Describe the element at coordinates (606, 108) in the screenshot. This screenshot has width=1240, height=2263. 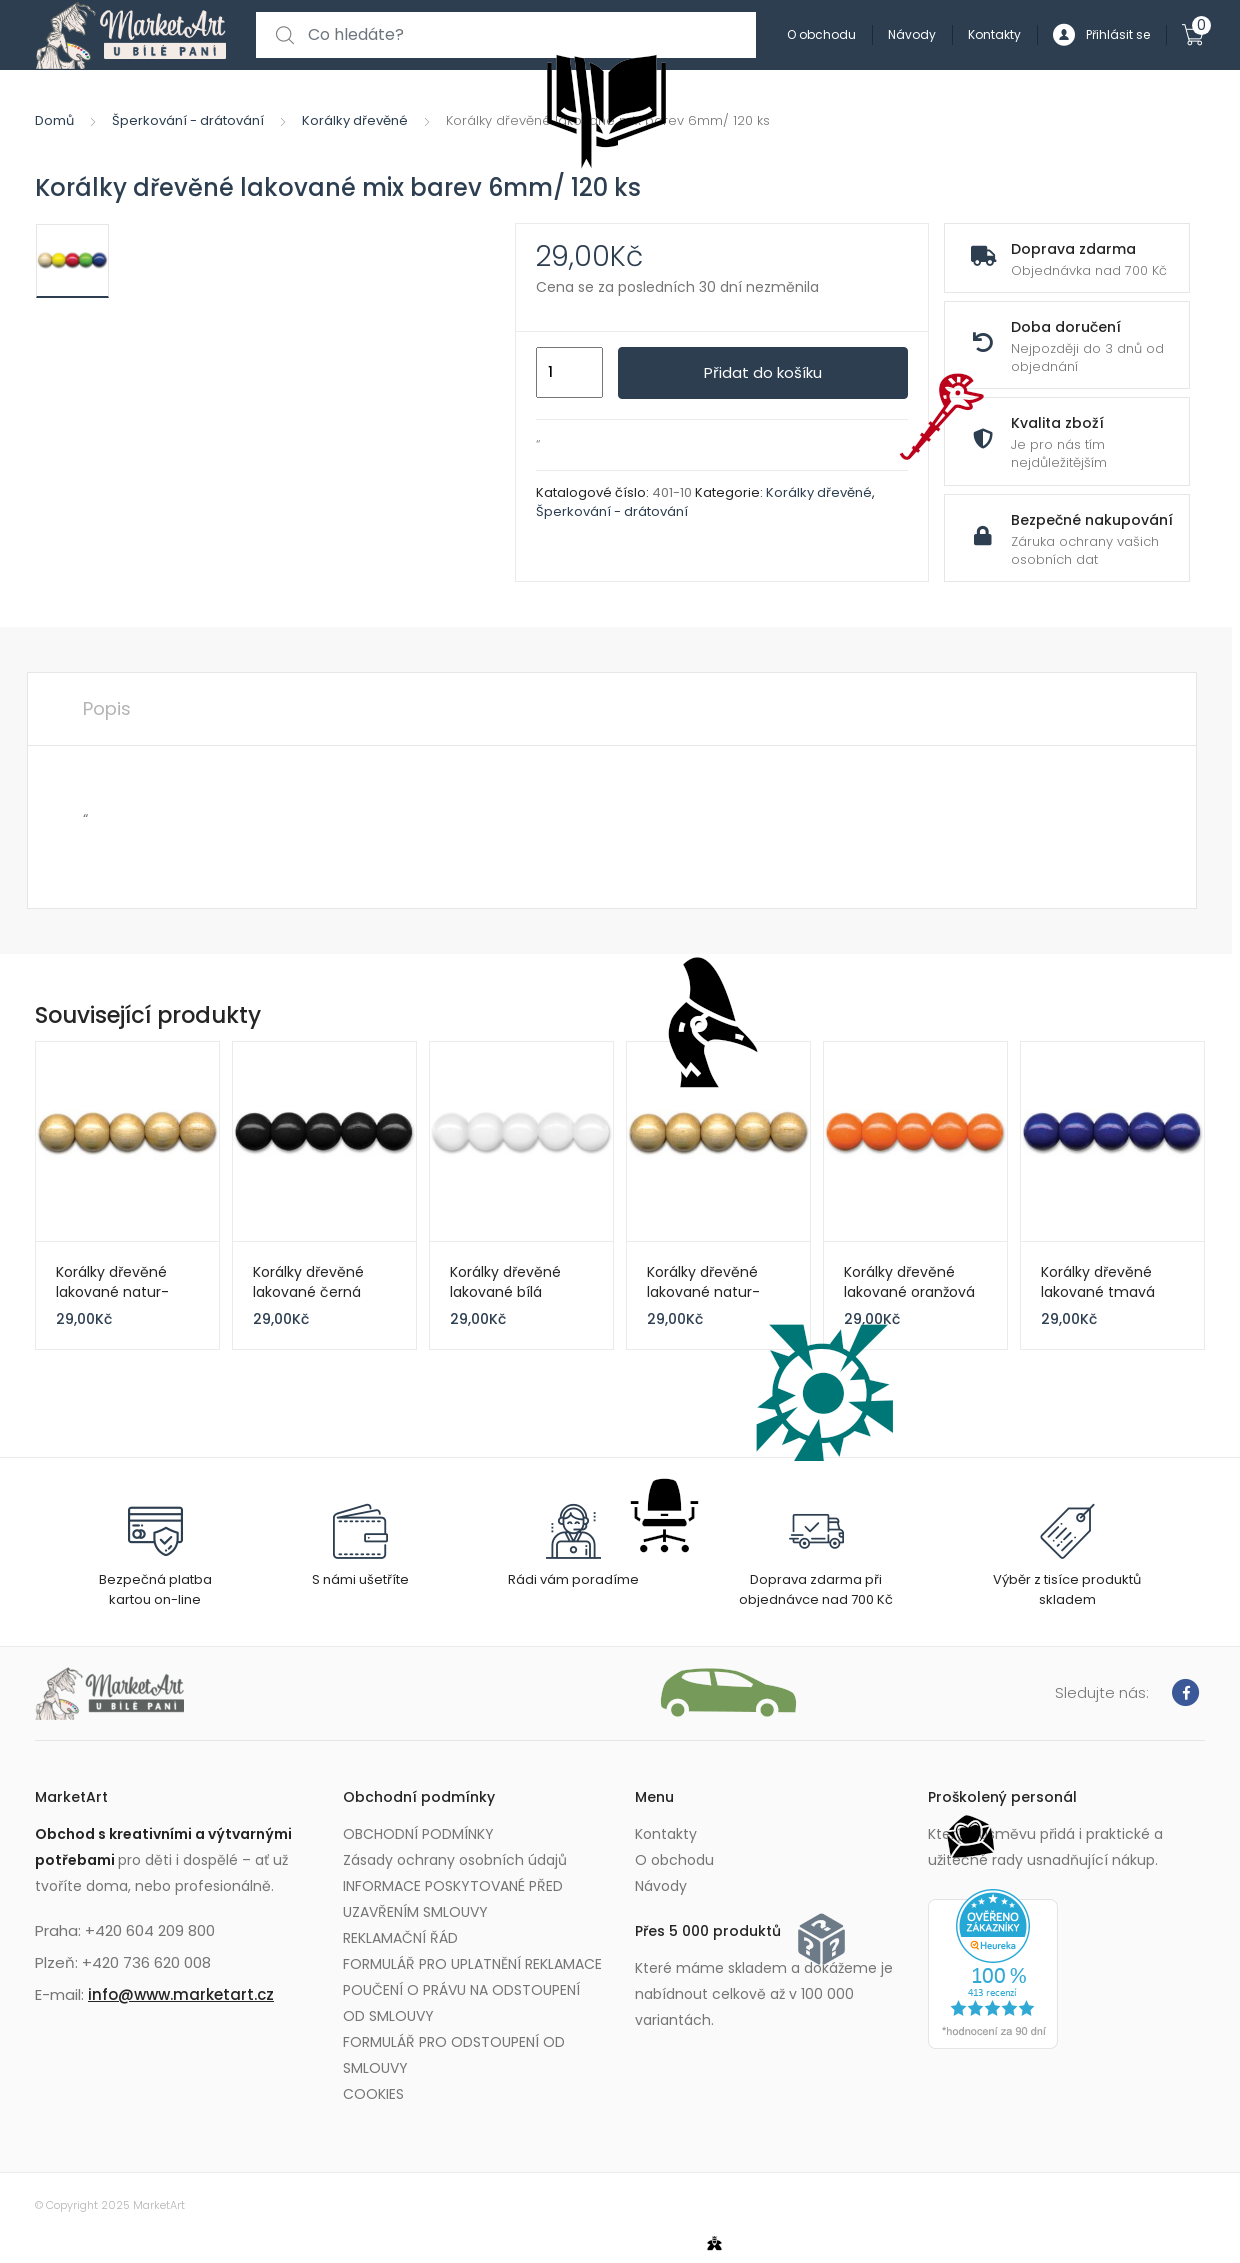
I see `save current page as a bookmark` at that location.